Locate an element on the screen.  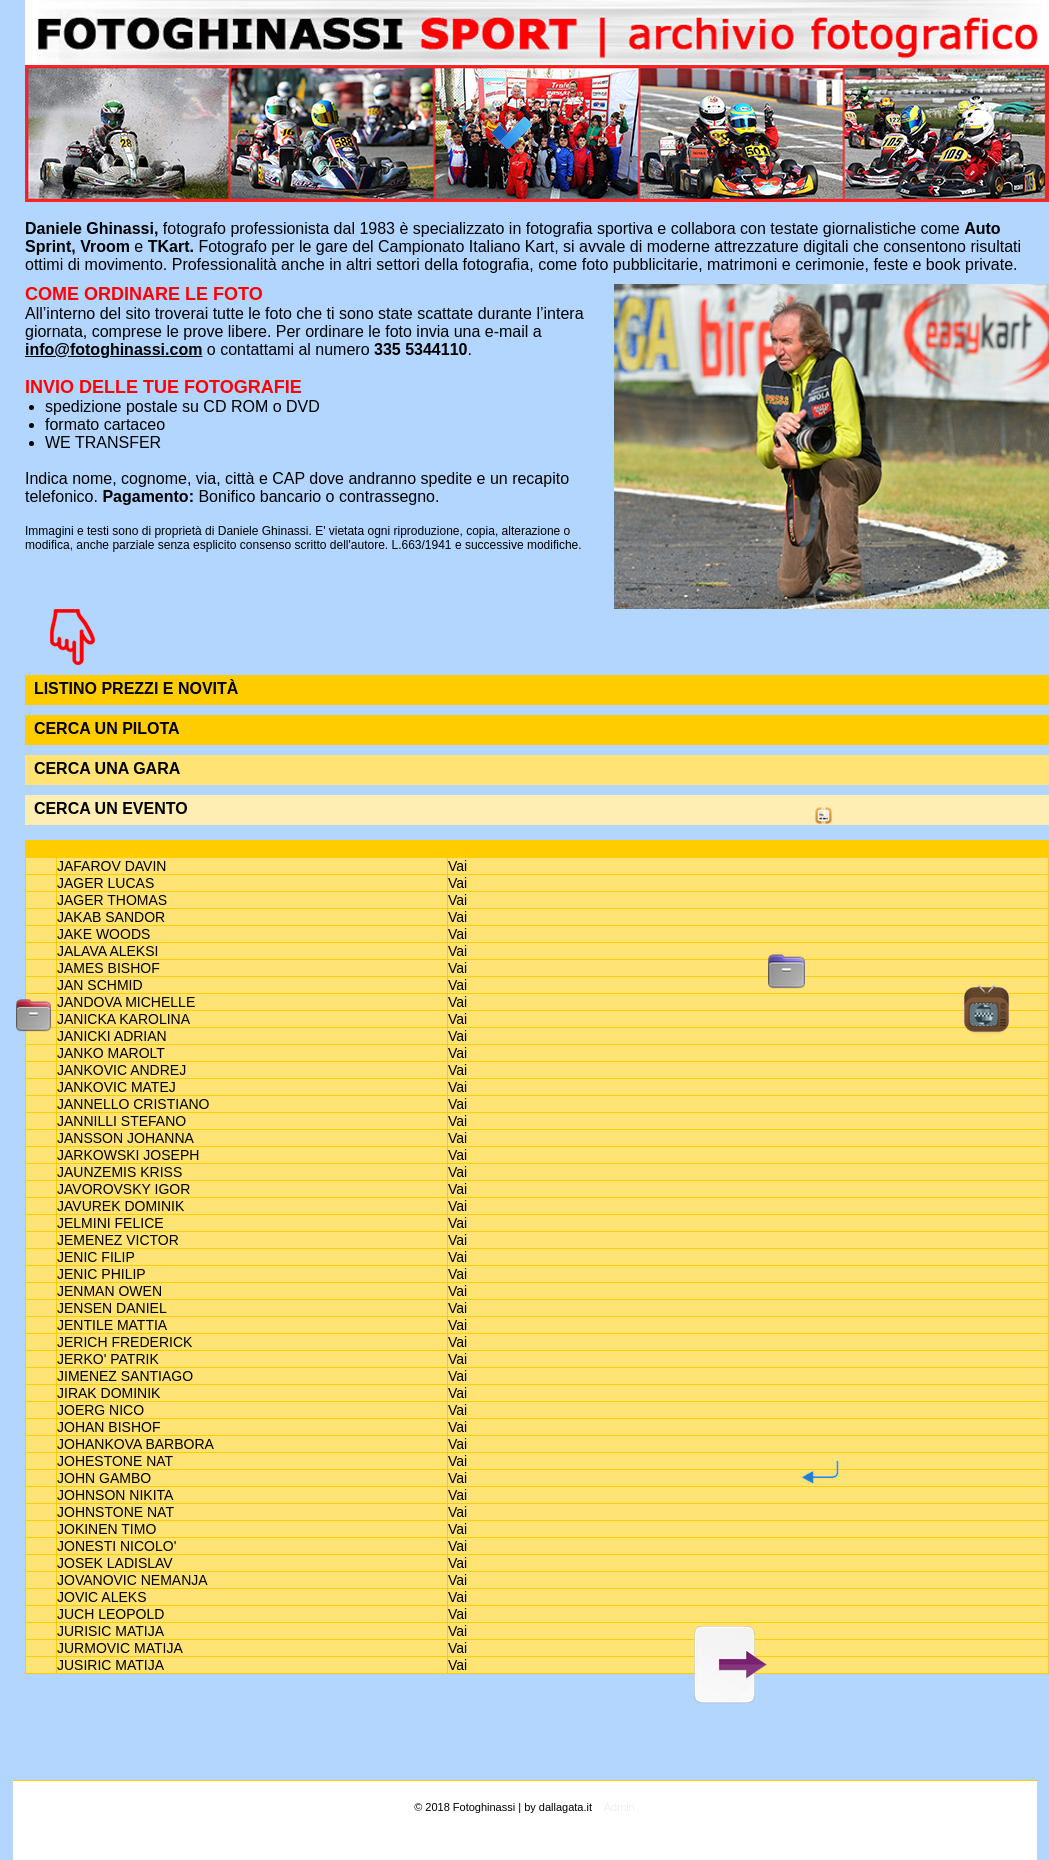
open the tasks app is located at coordinates (512, 133).